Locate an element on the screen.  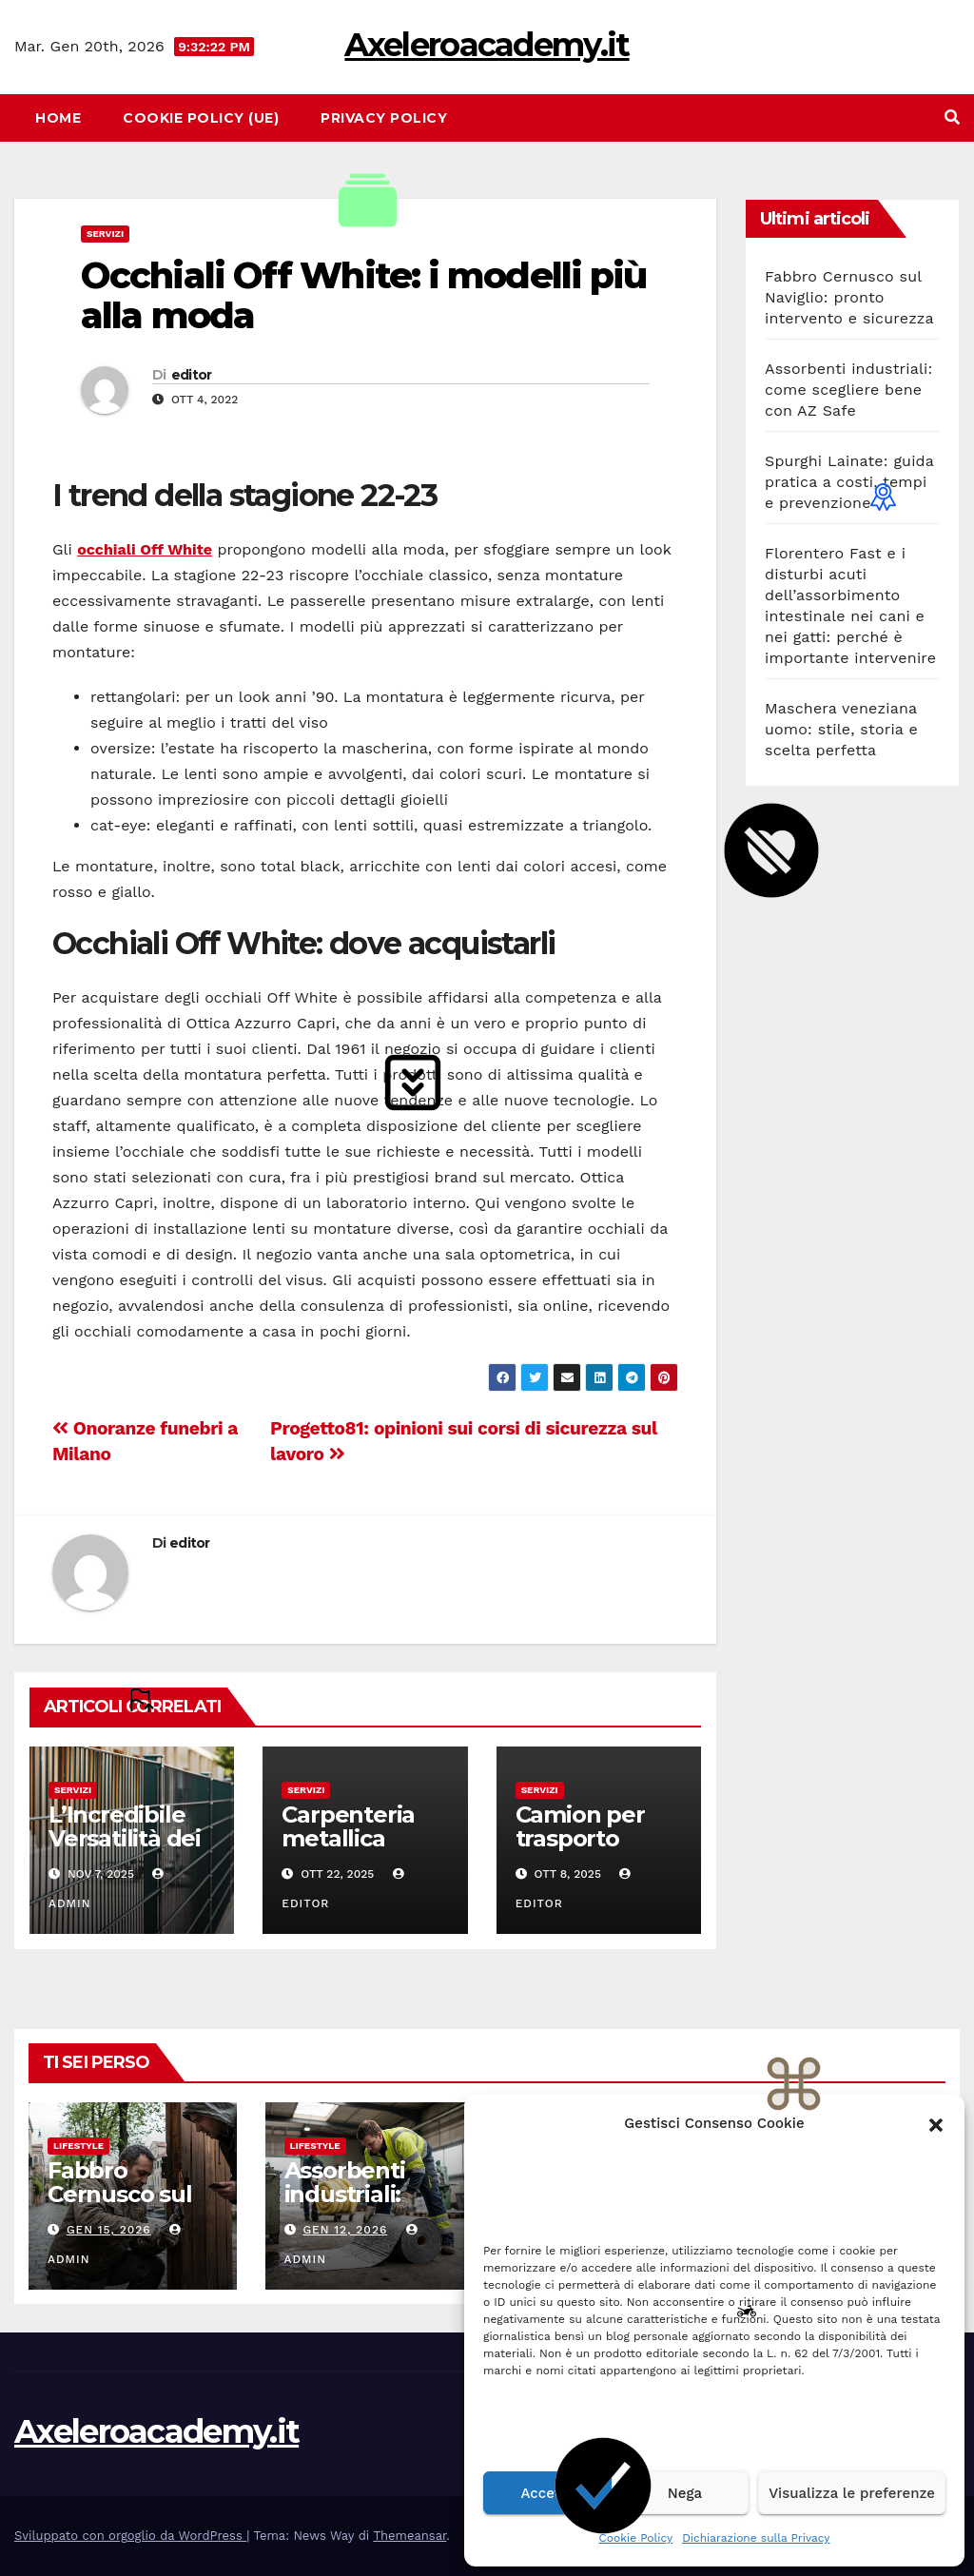
upload or submit a flag report is located at coordinates (140, 1699).